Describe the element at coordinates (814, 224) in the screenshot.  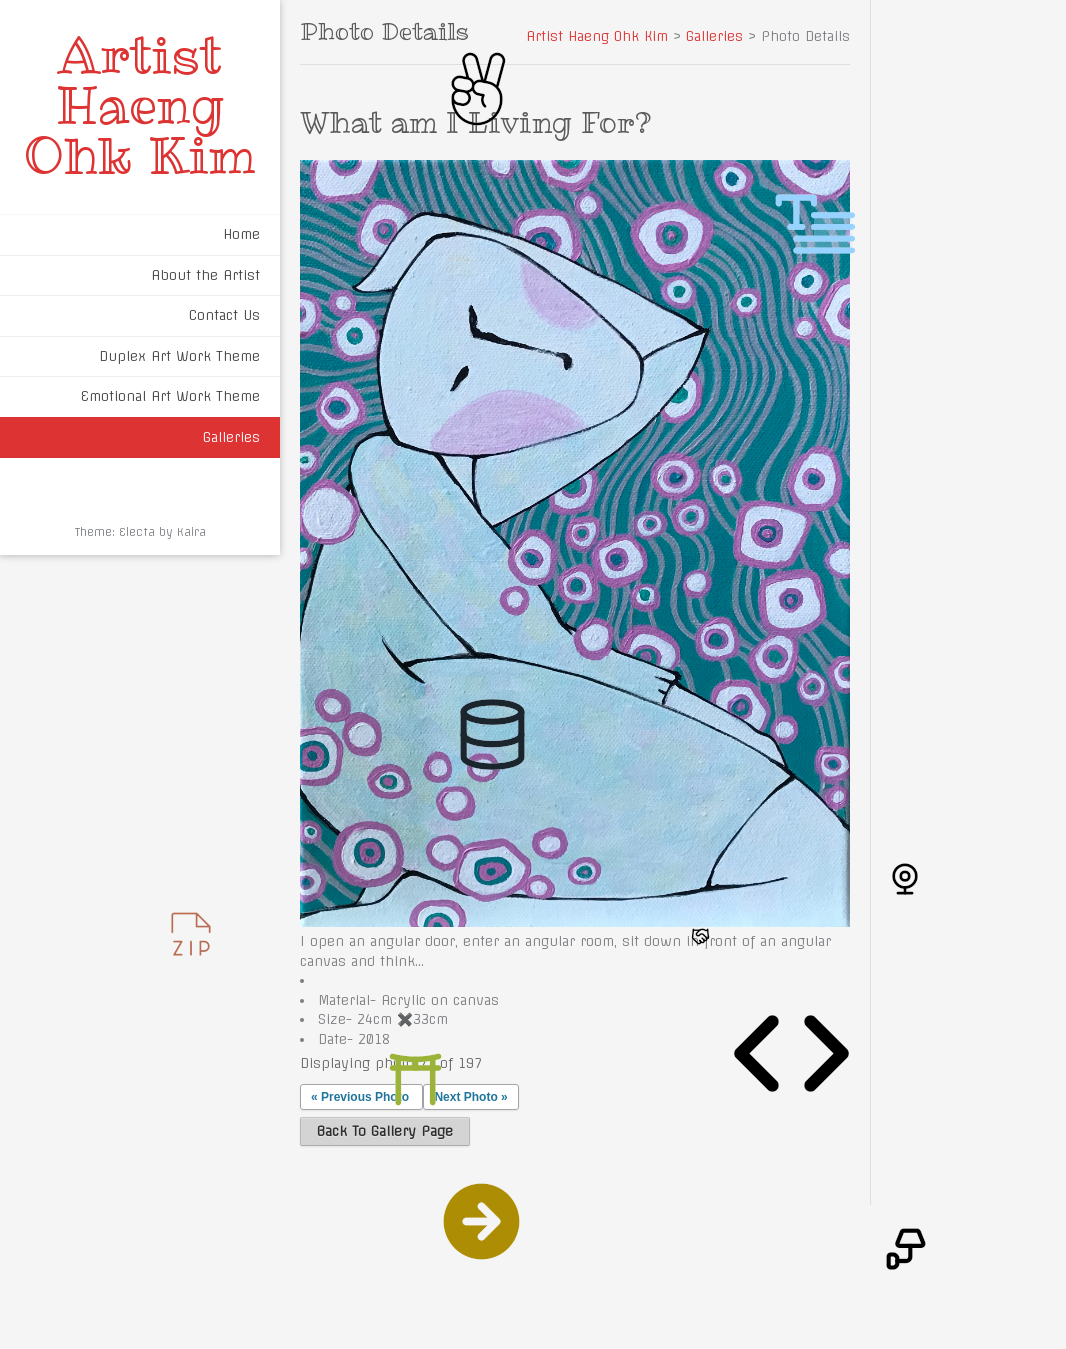
I see `read article from The New York Times` at that location.